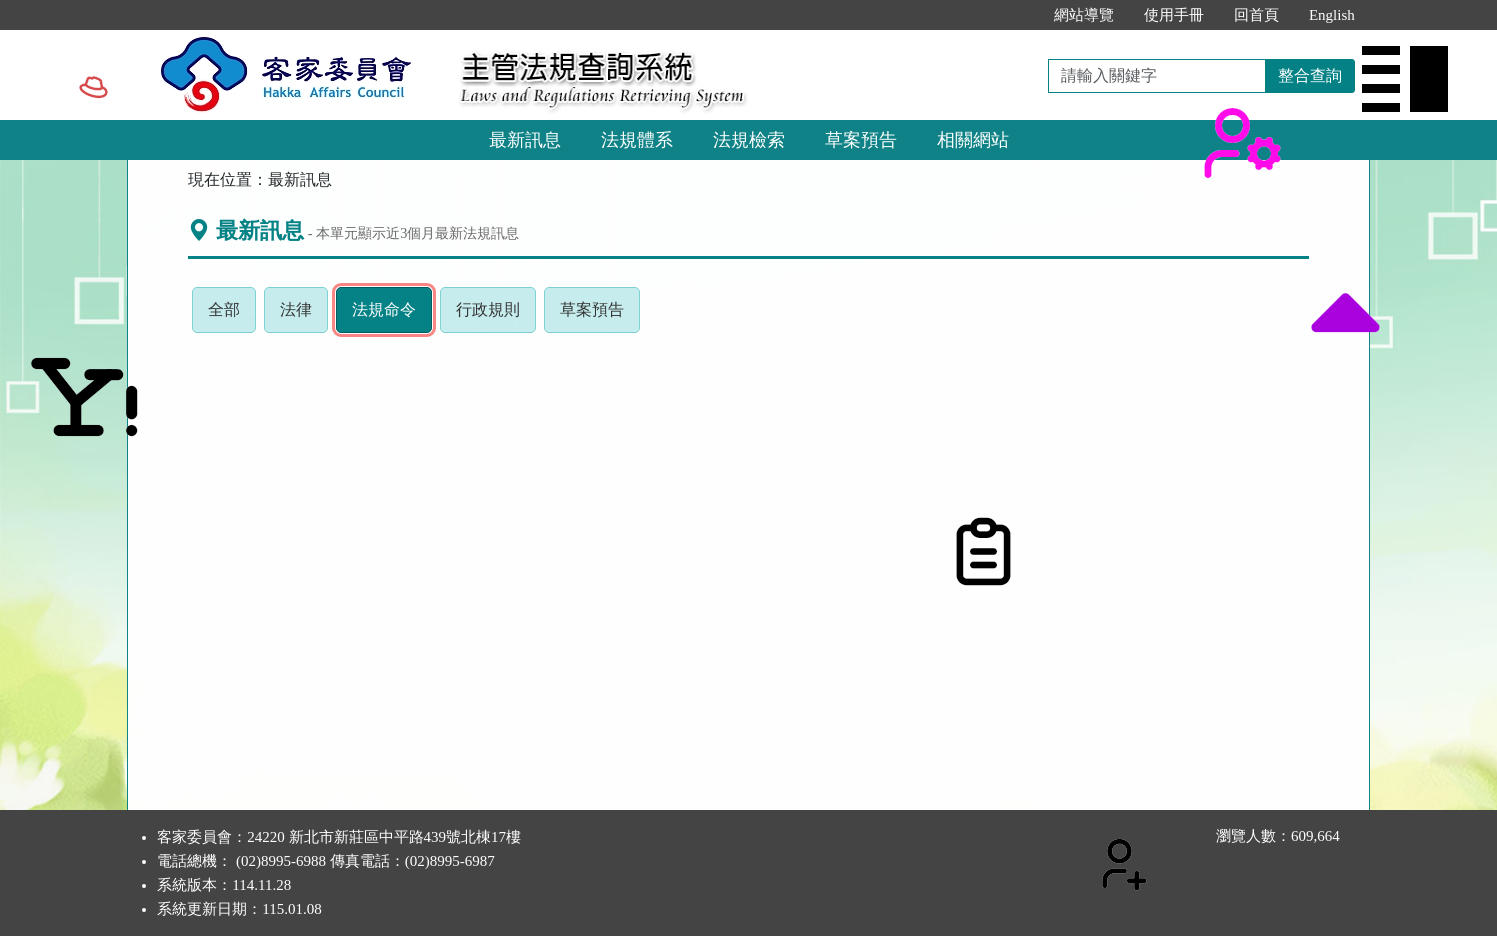  What do you see at coordinates (93, 86) in the screenshot?
I see `Red Hat brand logo` at bounding box center [93, 86].